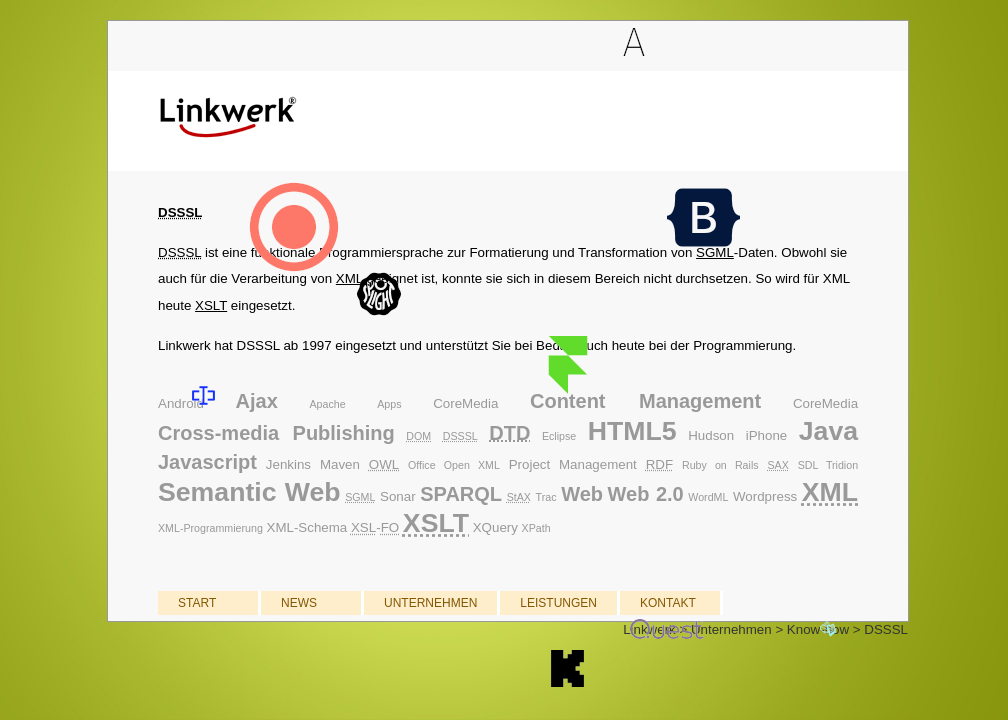 The width and height of the screenshot is (1008, 720). Describe the element at coordinates (567, 668) in the screenshot. I see `open the Kick streaming app` at that location.